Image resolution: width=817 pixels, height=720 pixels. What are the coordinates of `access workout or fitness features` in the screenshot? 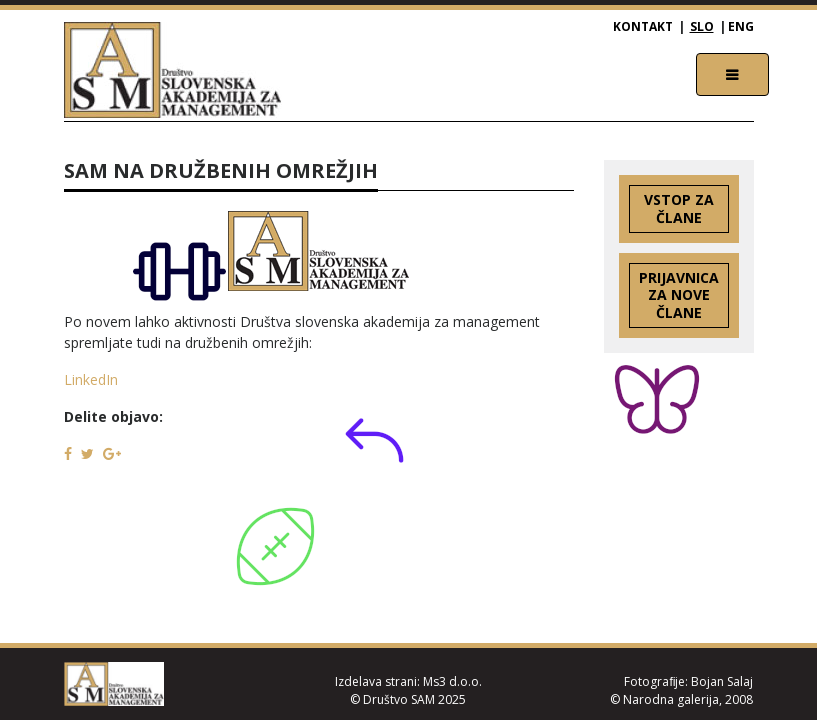 It's located at (179, 271).